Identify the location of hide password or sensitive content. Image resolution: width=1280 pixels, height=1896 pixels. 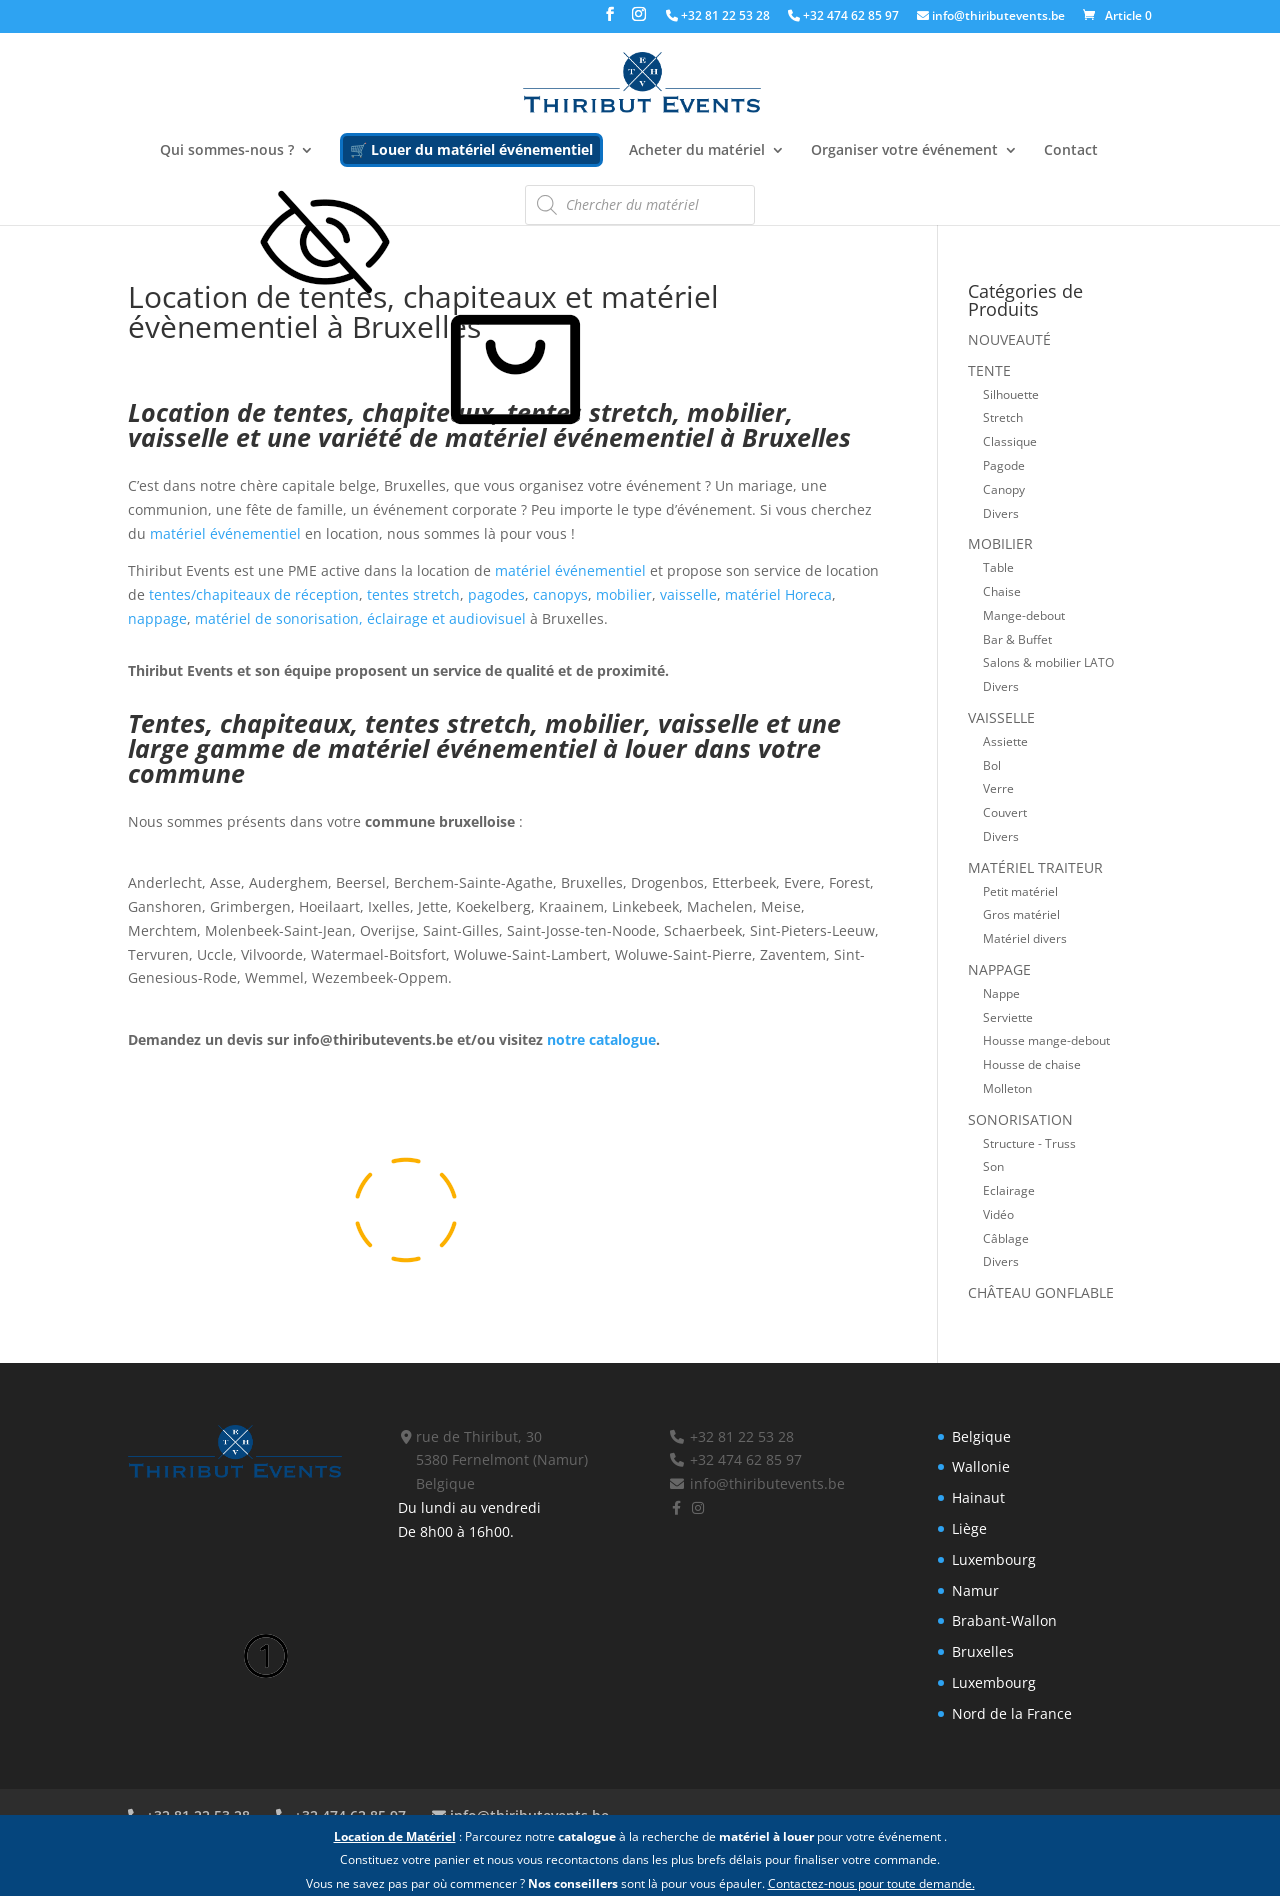
(325, 242).